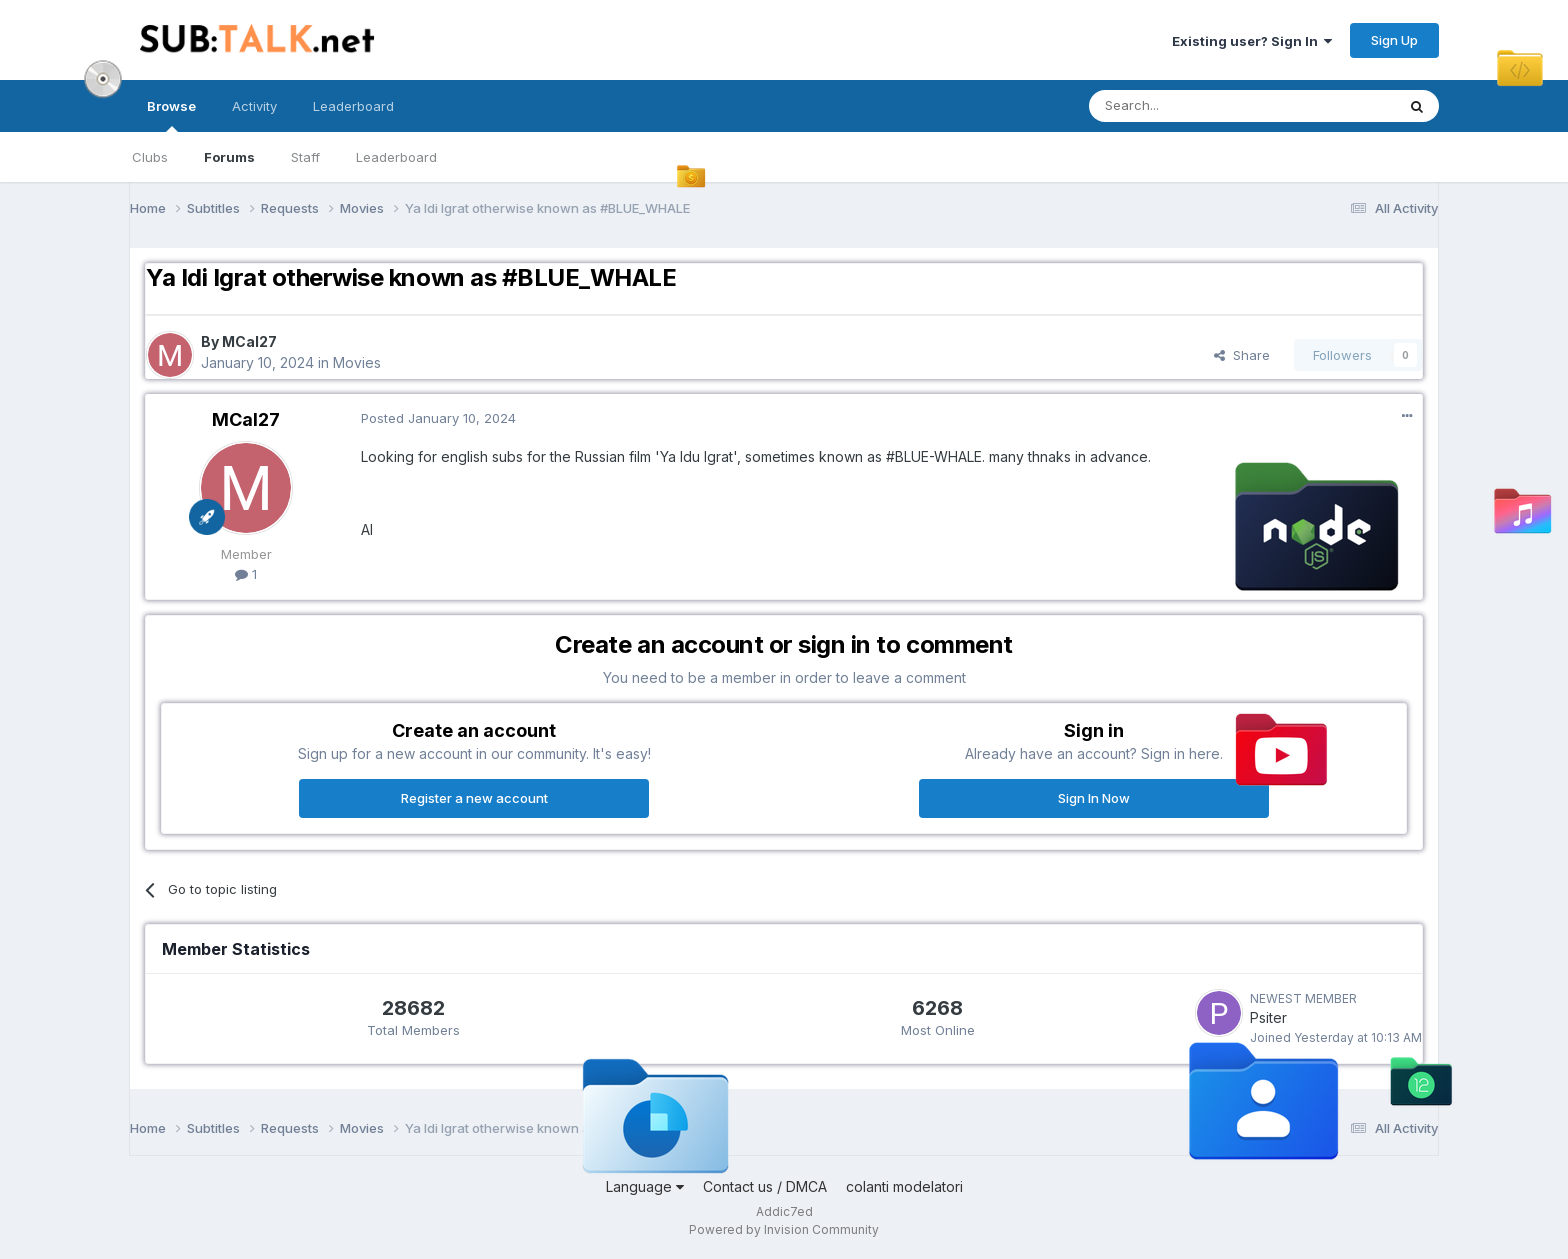 The height and width of the screenshot is (1259, 1568). Describe the element at coordinates (1316, 531) in the screenshot. I see `open folder containing node.js project files` at that location.